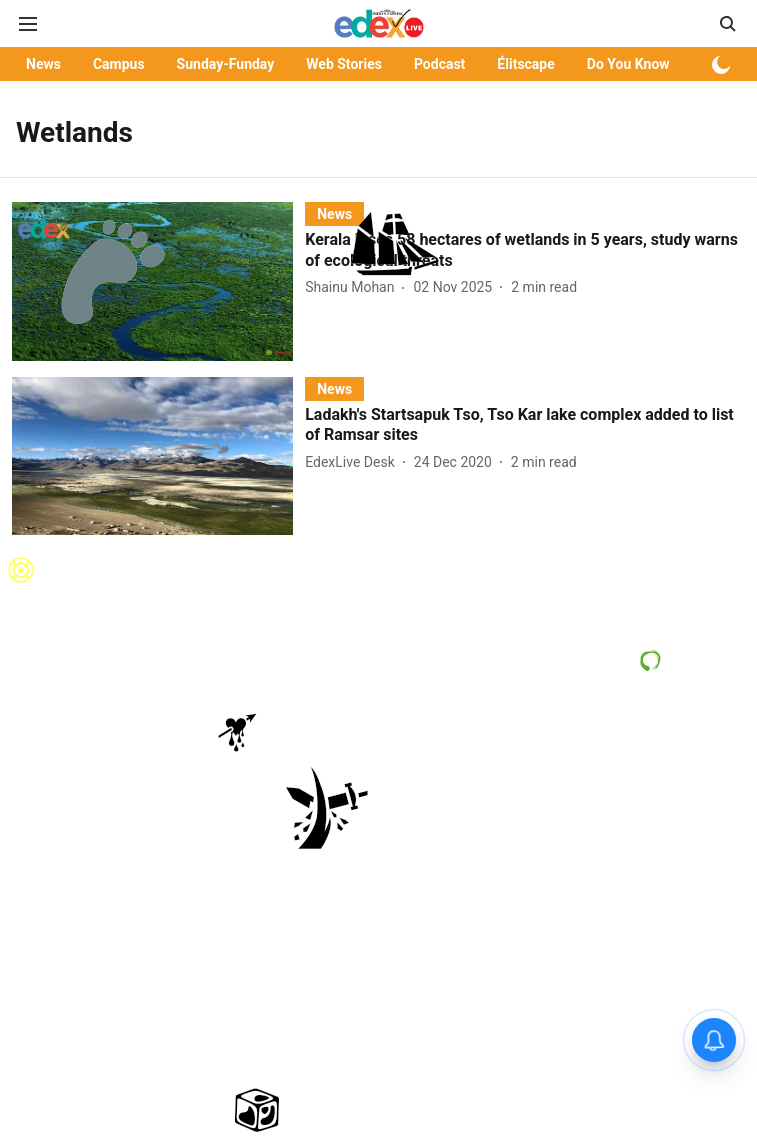 The width and height of the screenshot is (757, 1142). What do you see at coordinates (257, 1110) in the screenshot?
I see `indicates a frozen or cooling effect in gameplay` at bounding box center [257, 1110].